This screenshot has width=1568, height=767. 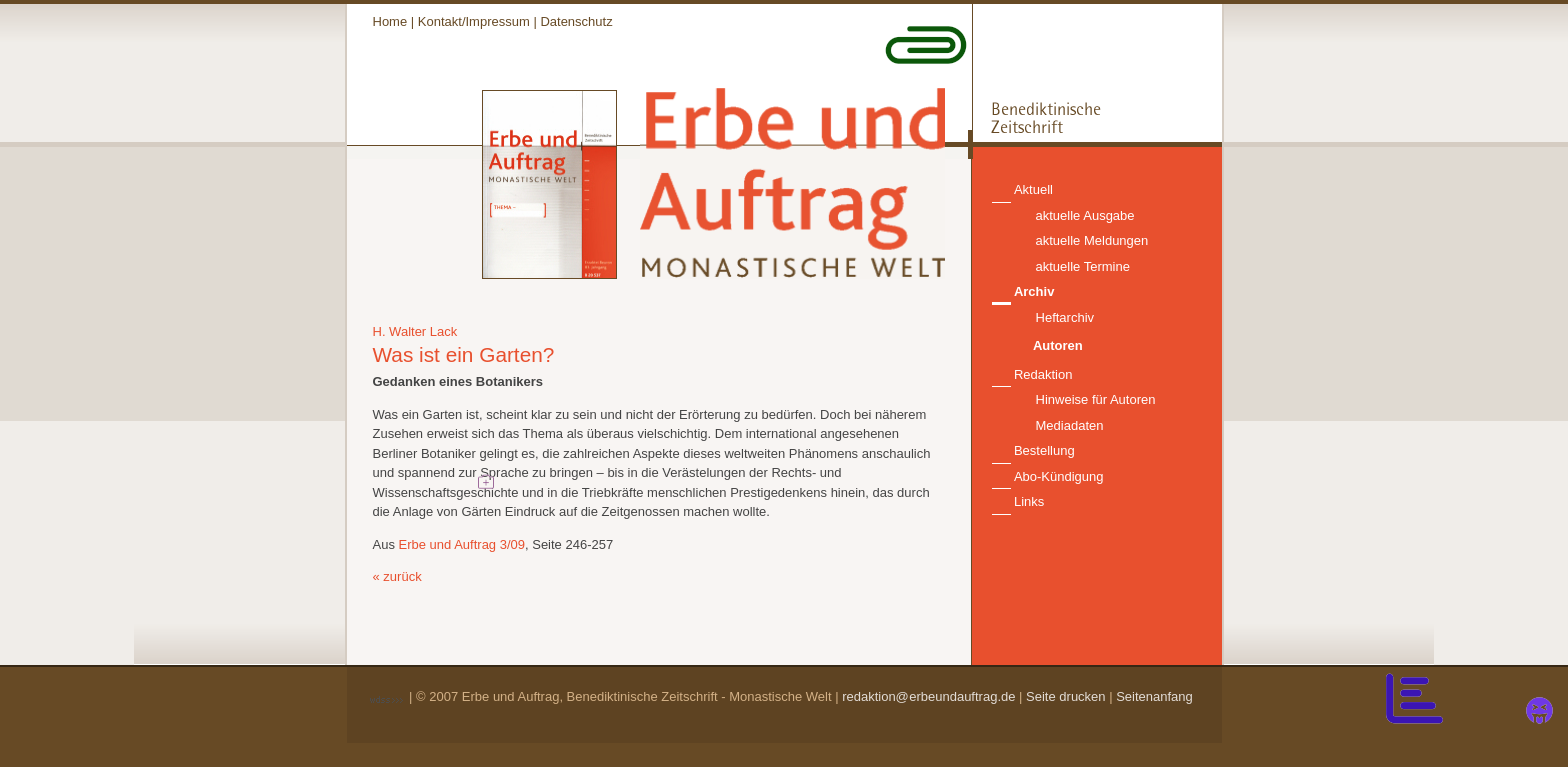 I want to click on view analytics or statistics, so click(x=1414, y=698).